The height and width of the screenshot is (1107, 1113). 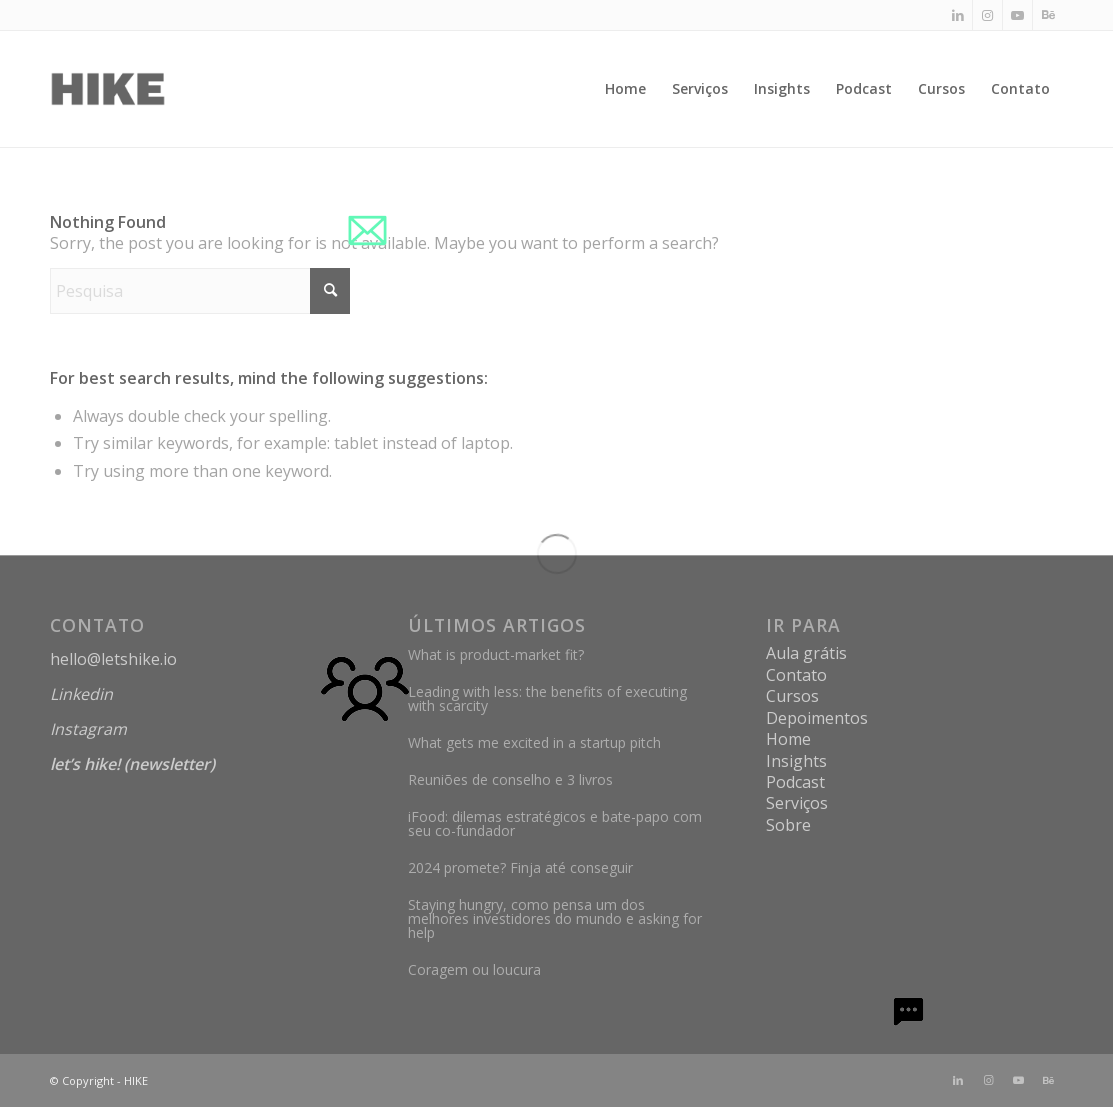 I want to click on open chat or messaging, so click(x=908, y=1009).